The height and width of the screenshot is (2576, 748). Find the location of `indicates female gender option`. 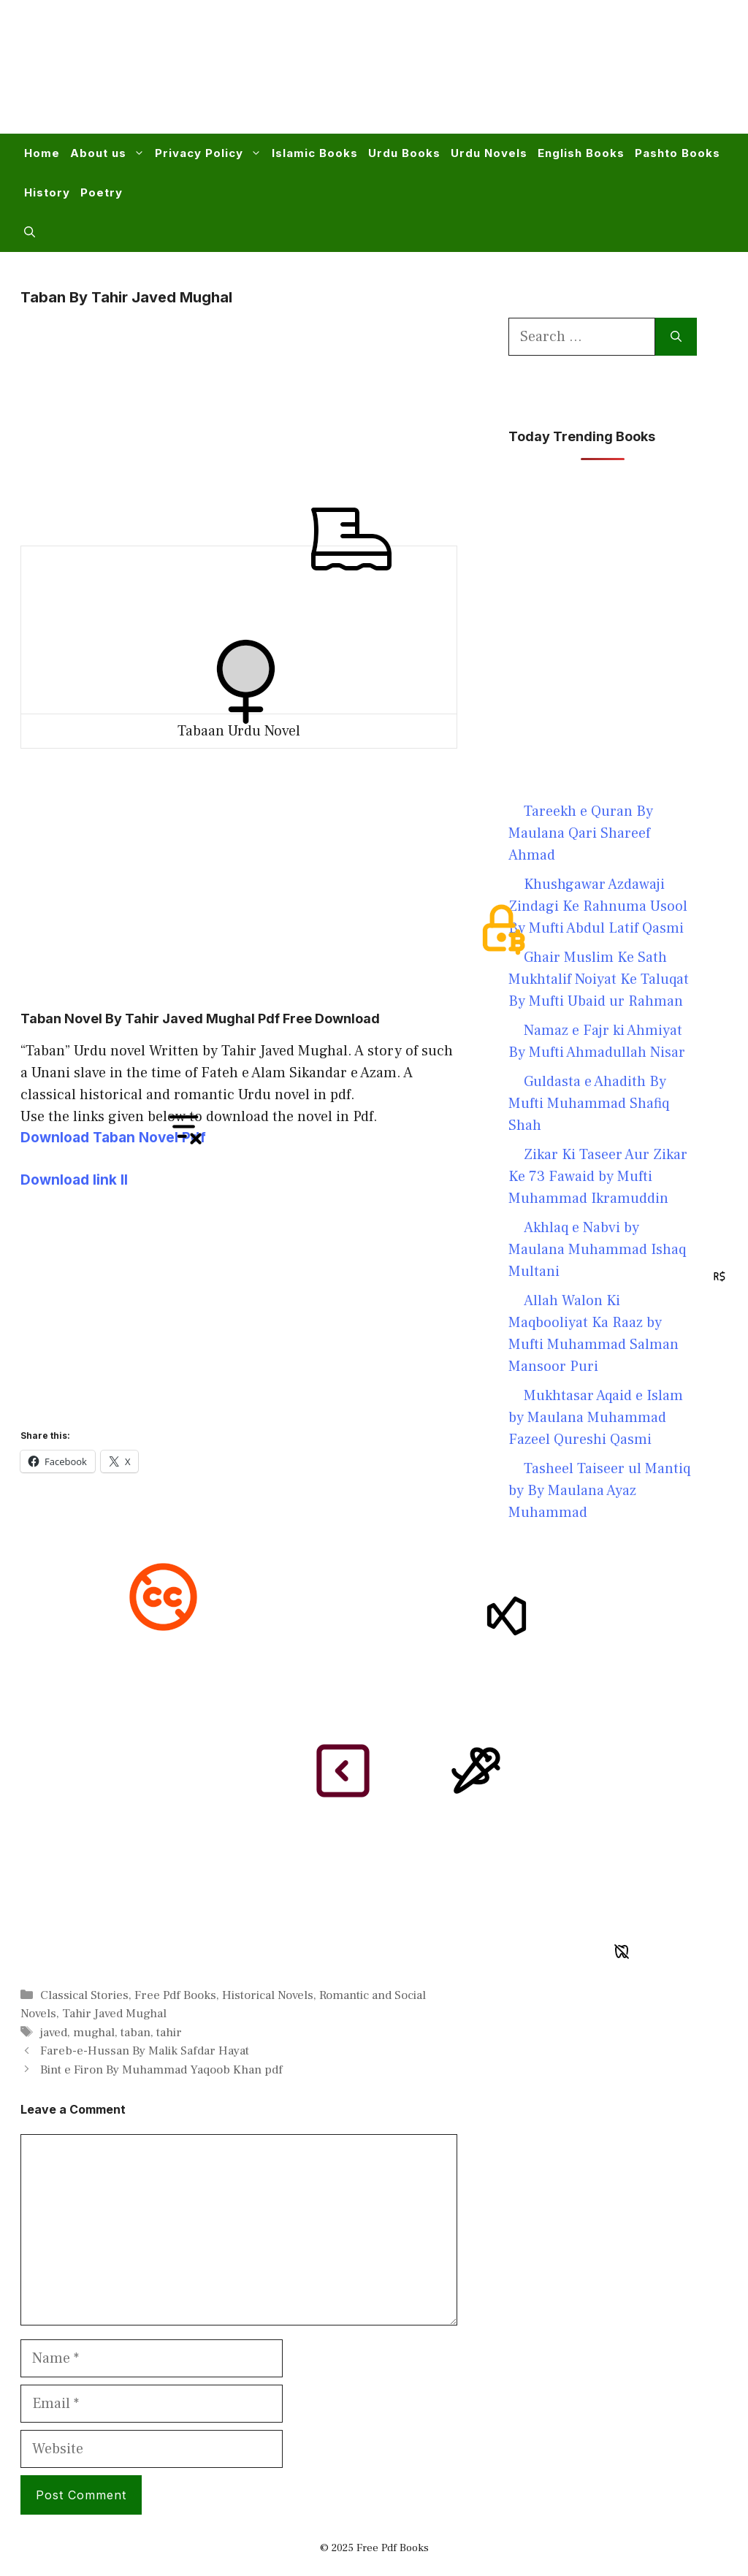

indicates female gender option is located at coordinates (245, 680).